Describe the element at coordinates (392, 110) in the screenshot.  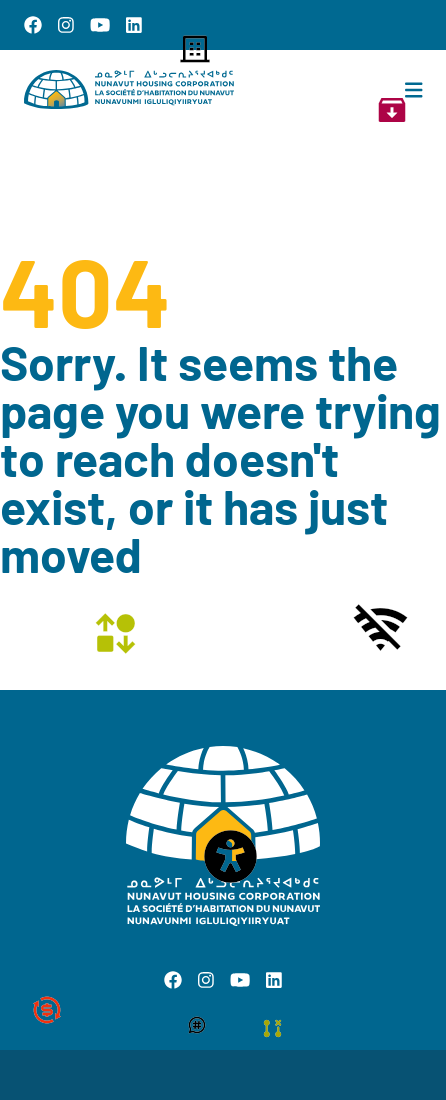
I see `archive selected messages to inbox storage` at that location.